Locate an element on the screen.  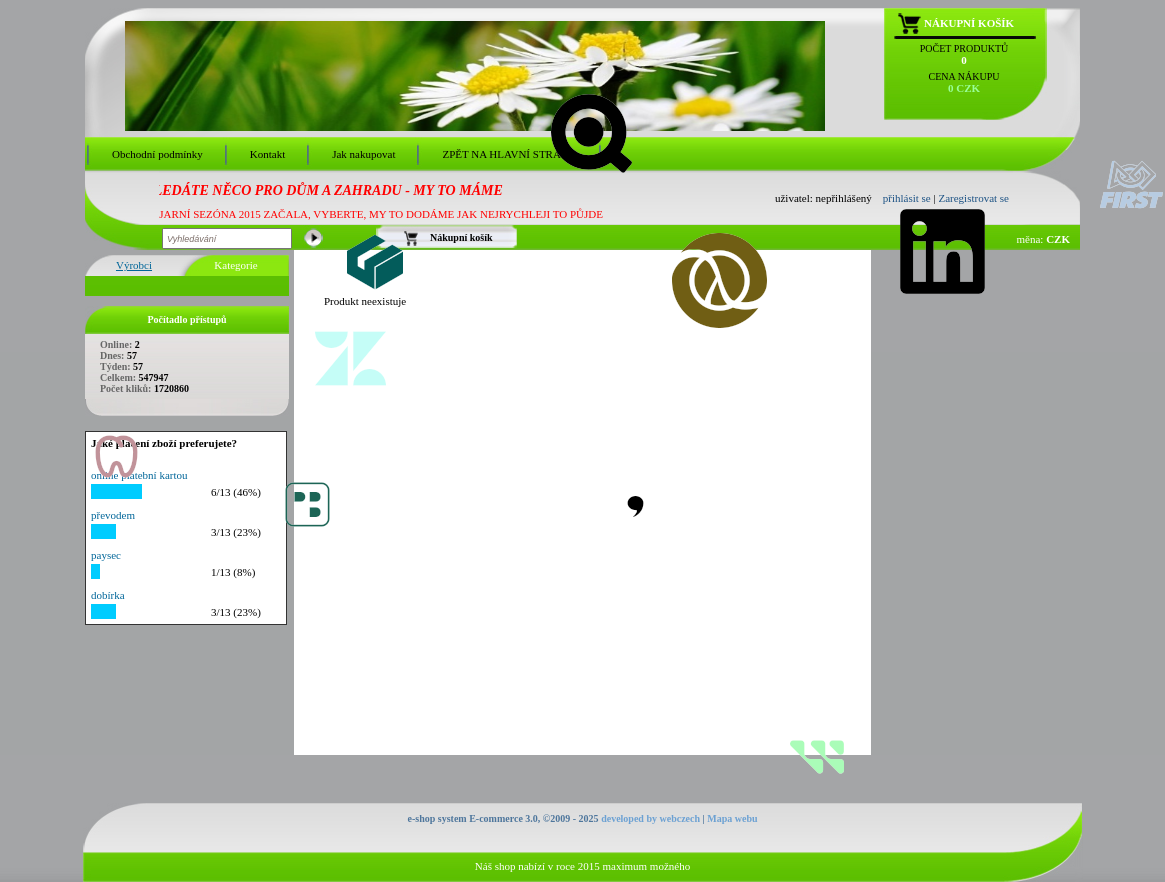
open the Monoprix app or website is located at coordinates (635, 506).